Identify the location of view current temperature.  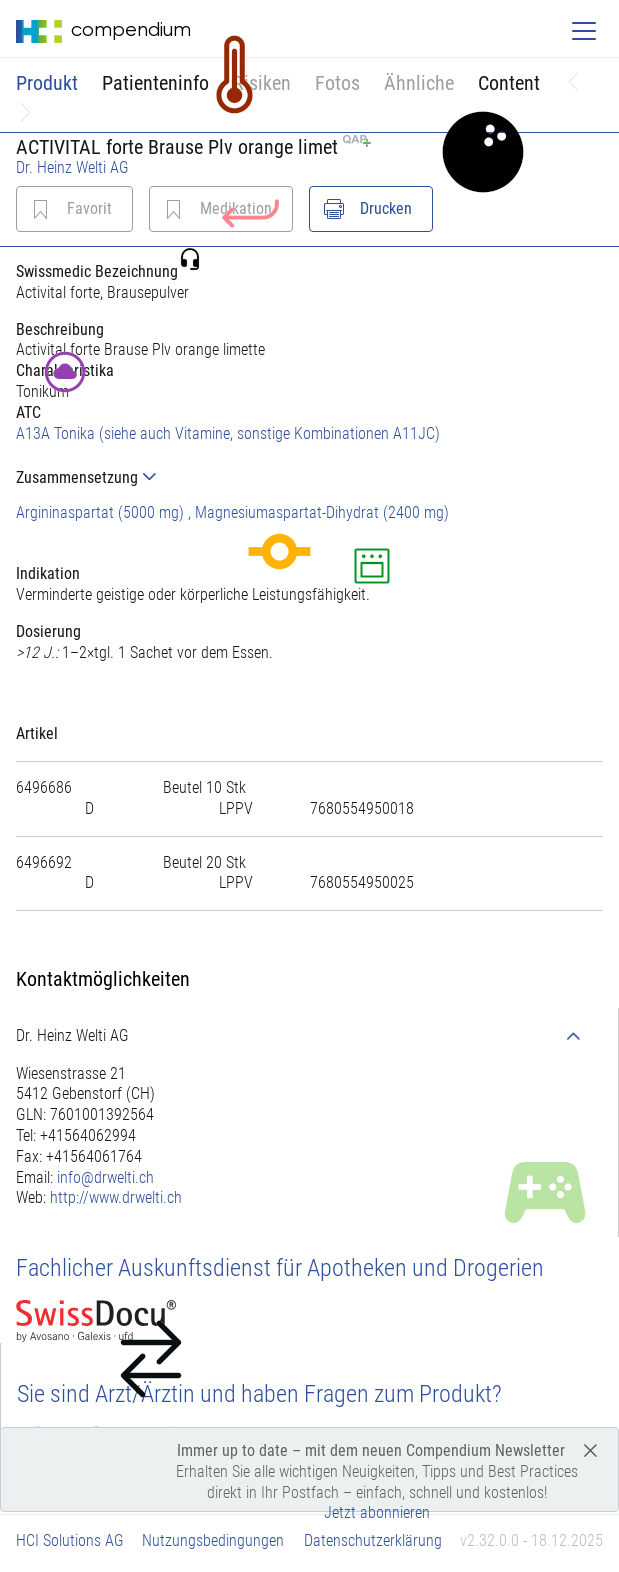
(234, 74).